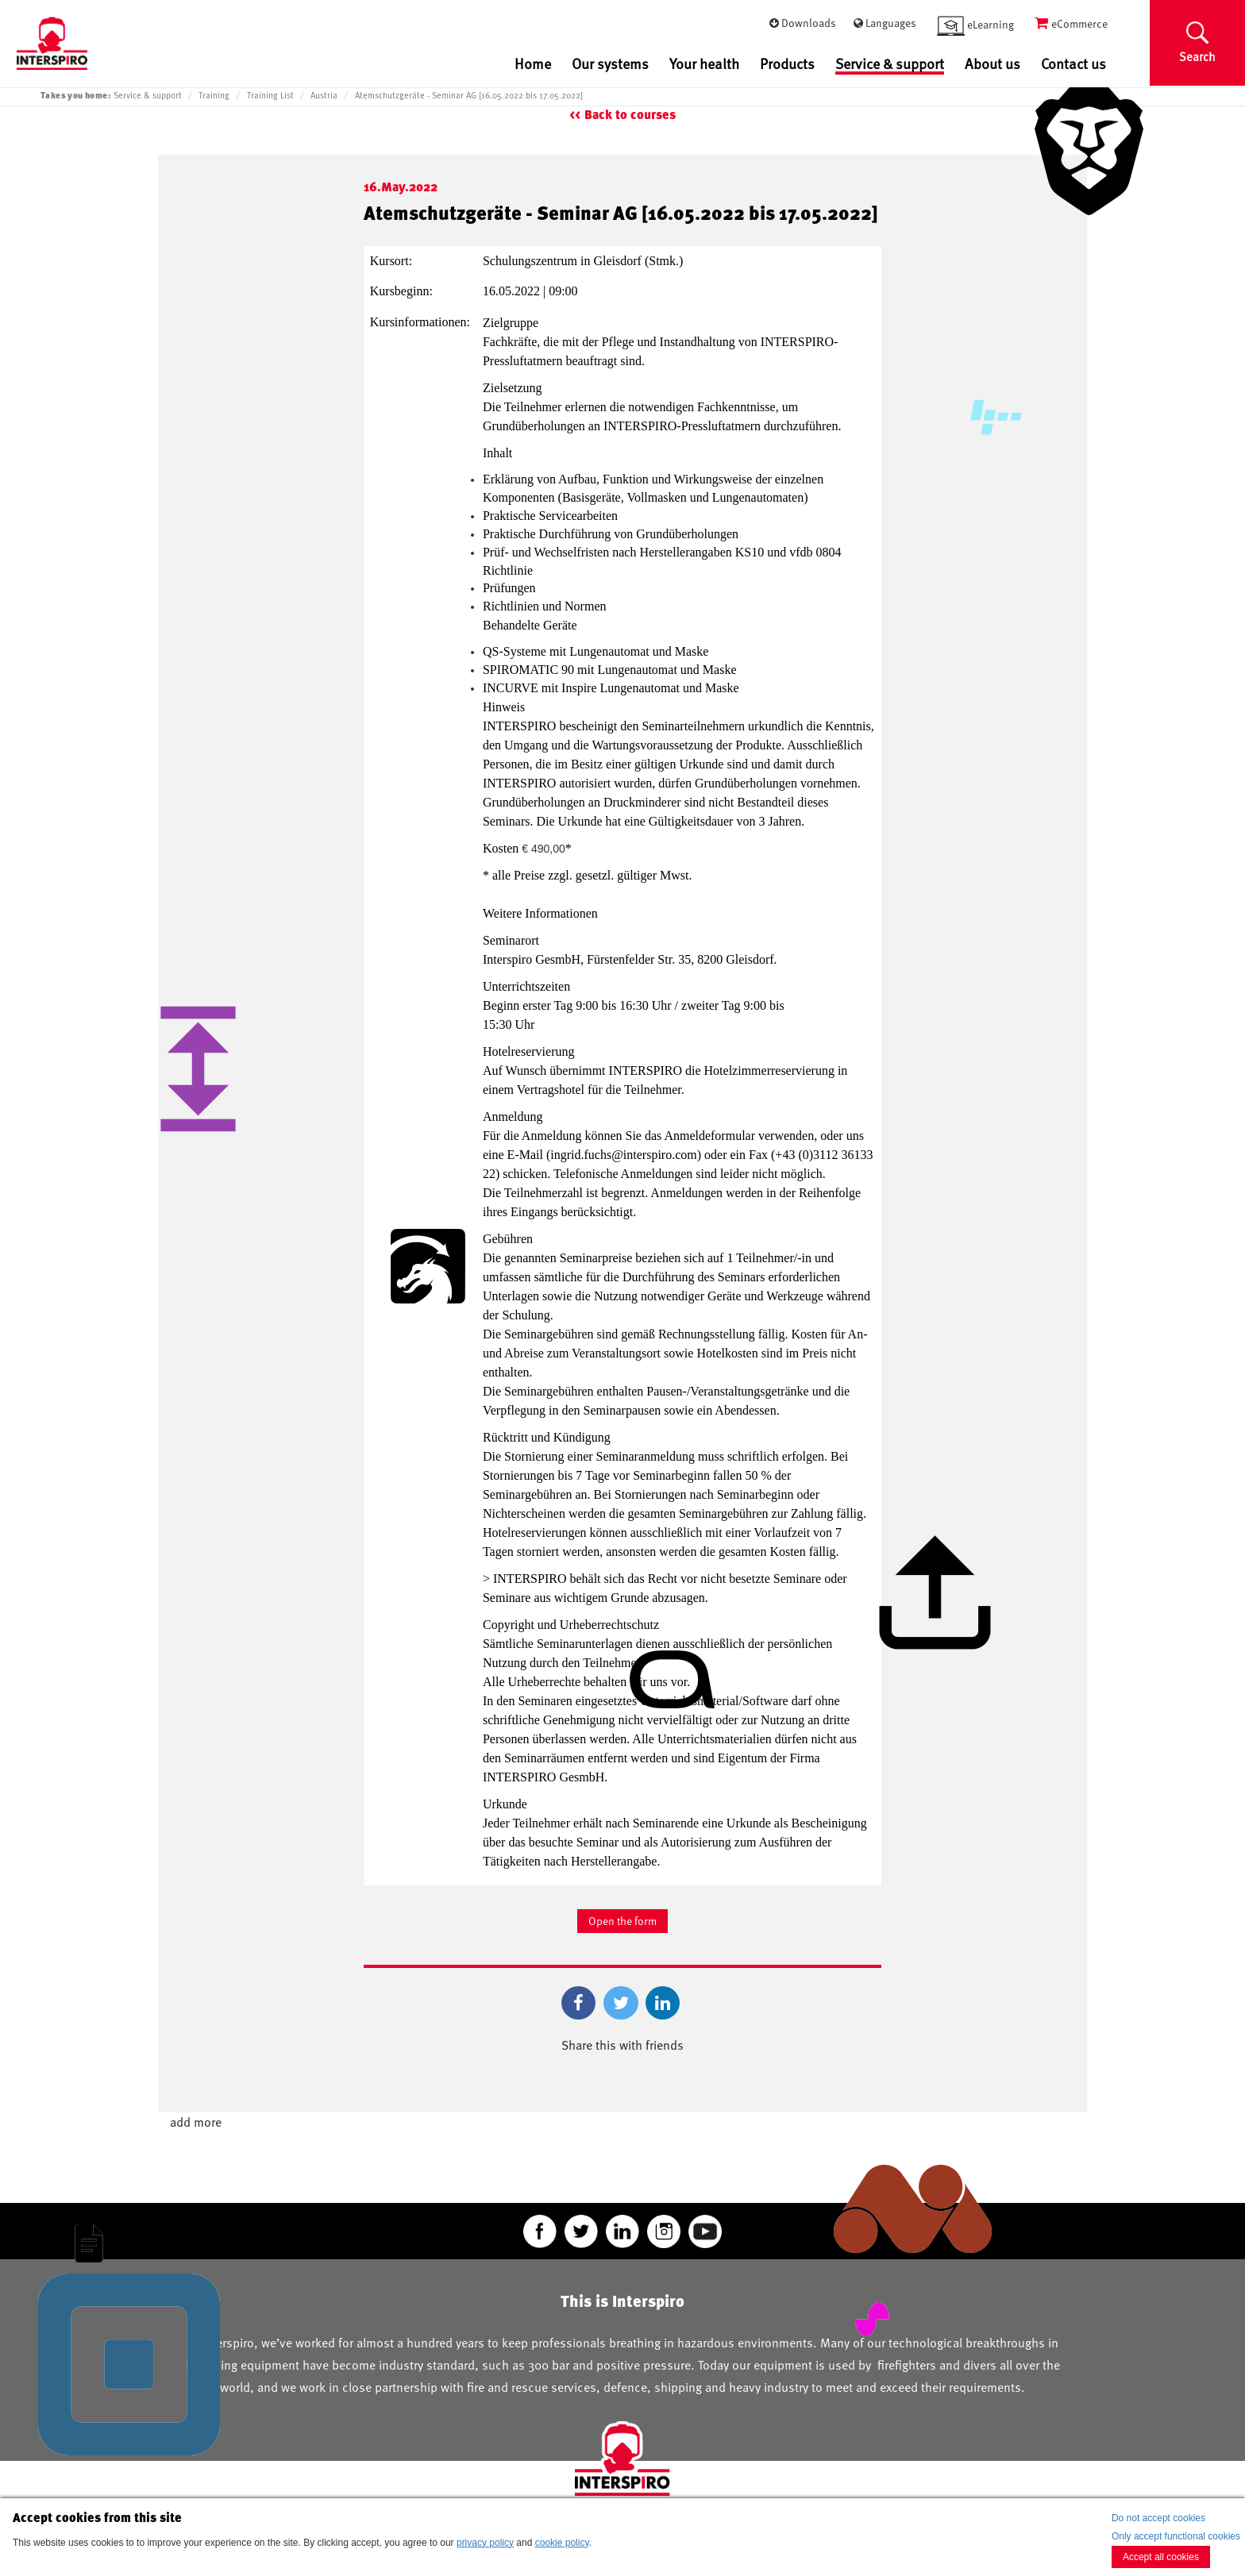 The width and height of the screenshot is (1245, 2576). What do you see at coordinates (935, 1593) in the screenshot?
I see `share content with others` at bounding box center [935, 1593].